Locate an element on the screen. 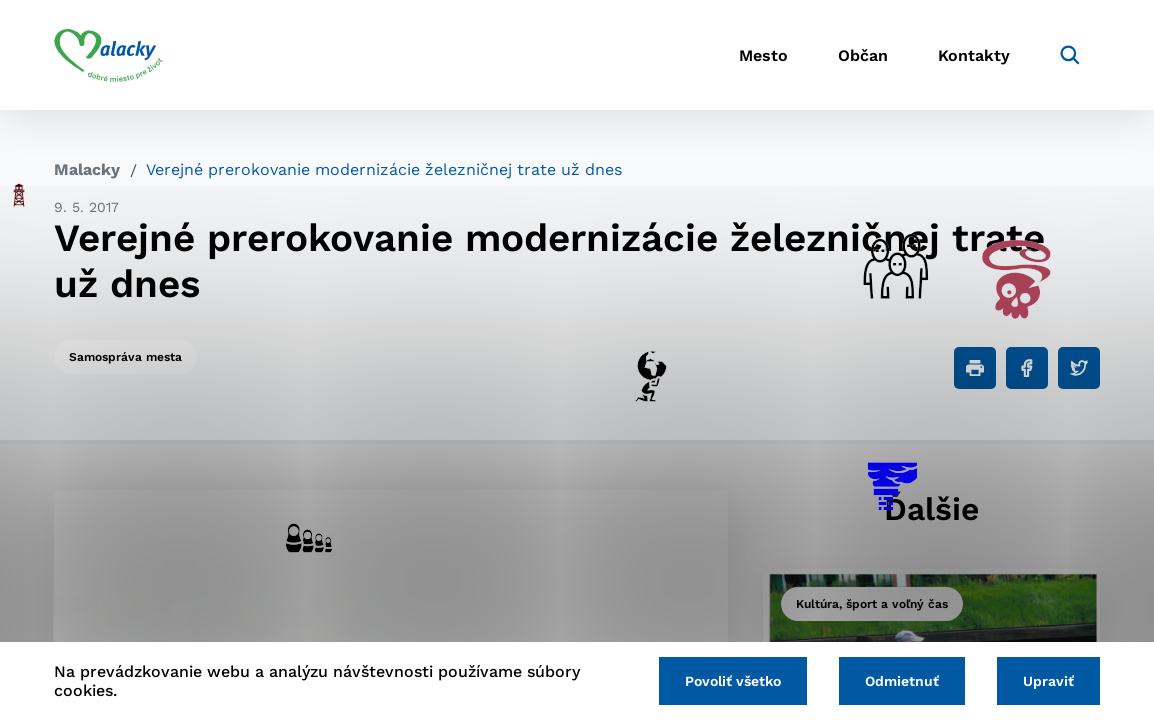  view your squad or team members is located at coordinates (896, 266).